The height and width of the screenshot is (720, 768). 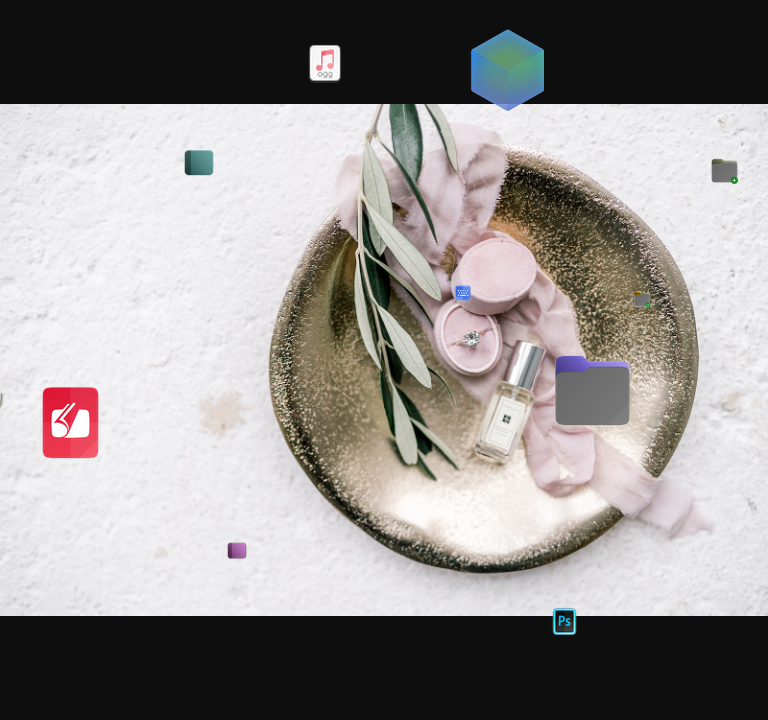 What do you see at coordinates (70, 422) in the screenshot?
I see `an EPS image file type indicator` at bounding box center [70, 422].